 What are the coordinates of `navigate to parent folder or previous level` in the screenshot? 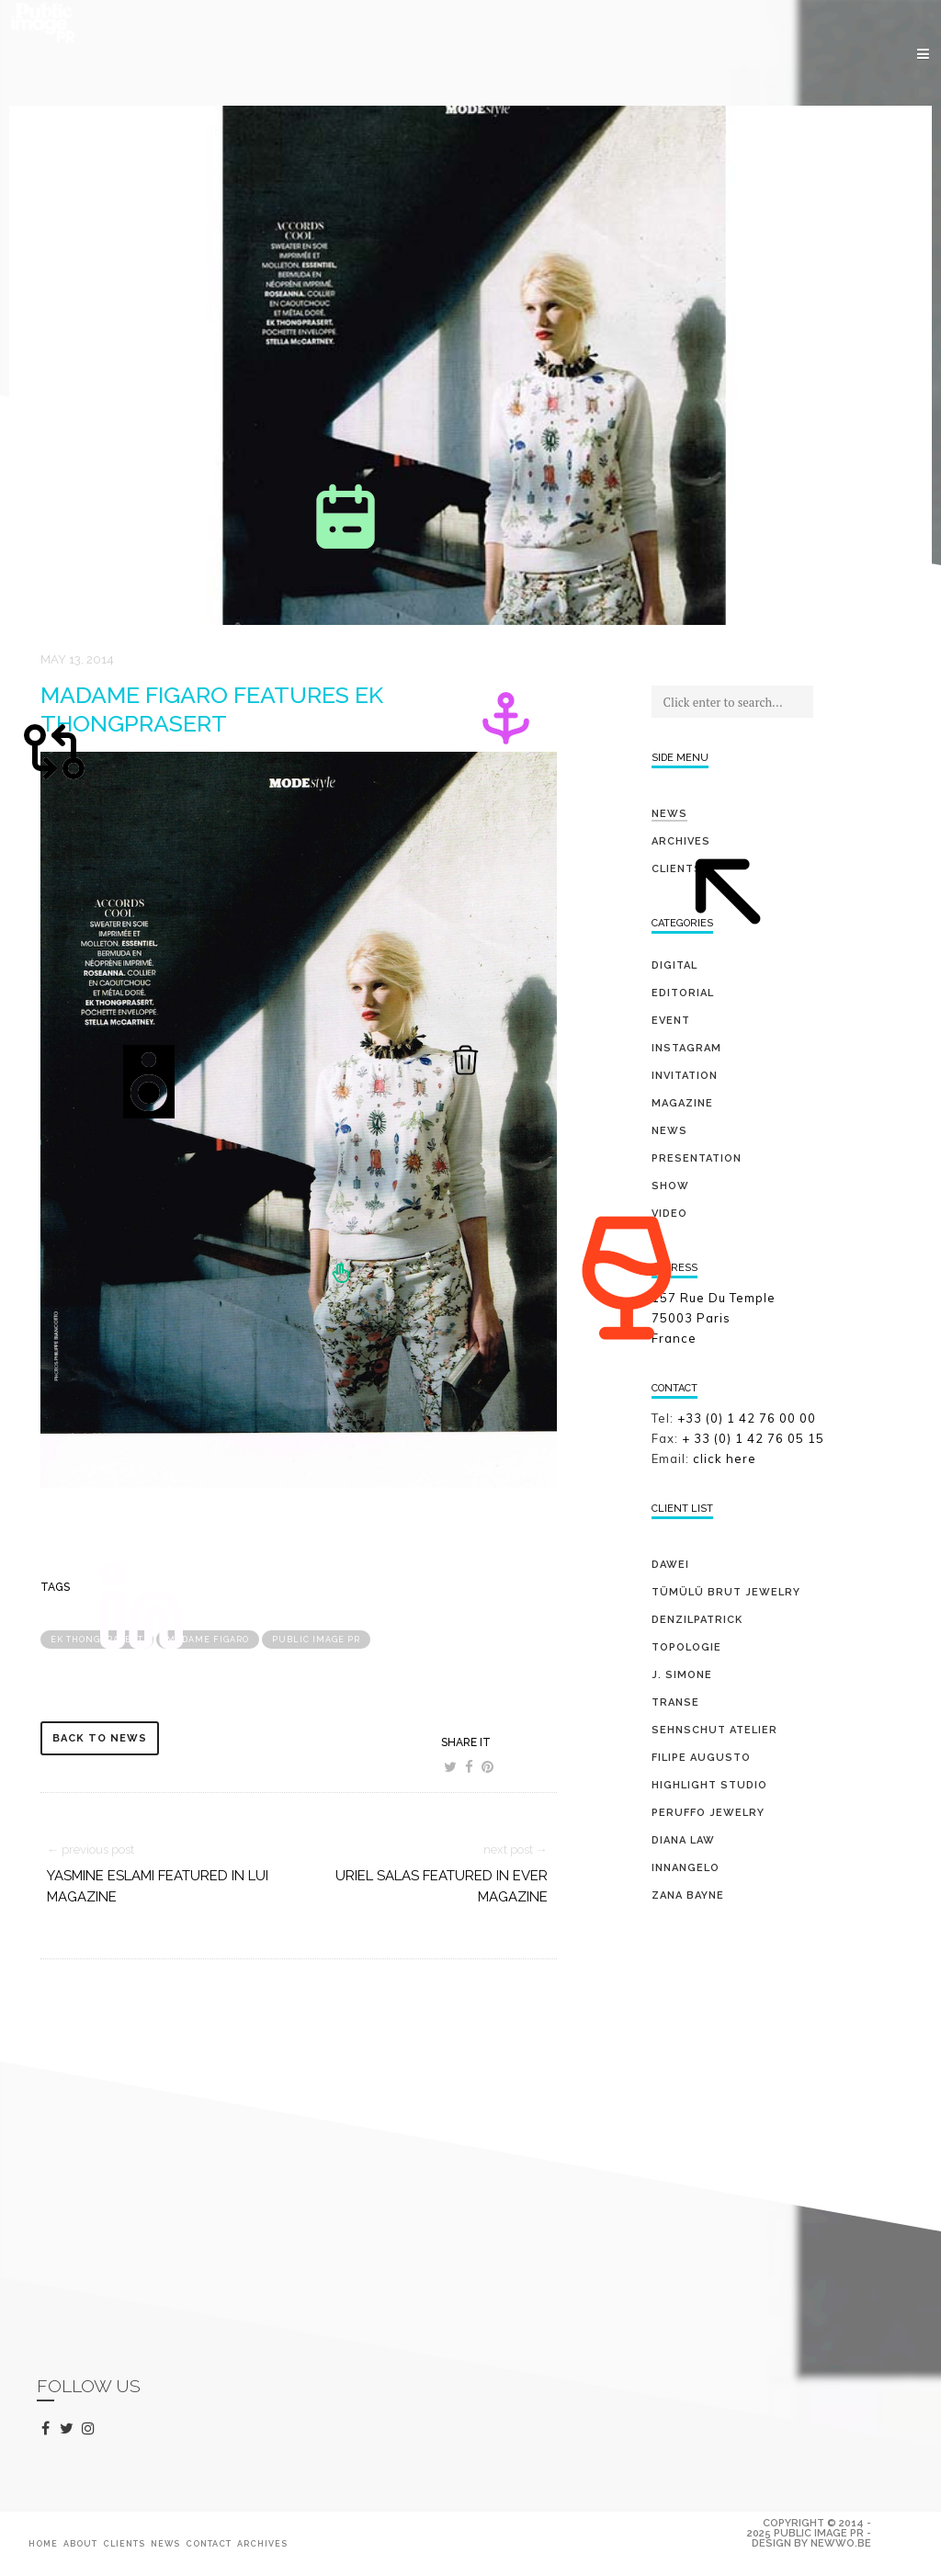 It's located at (728, 891).